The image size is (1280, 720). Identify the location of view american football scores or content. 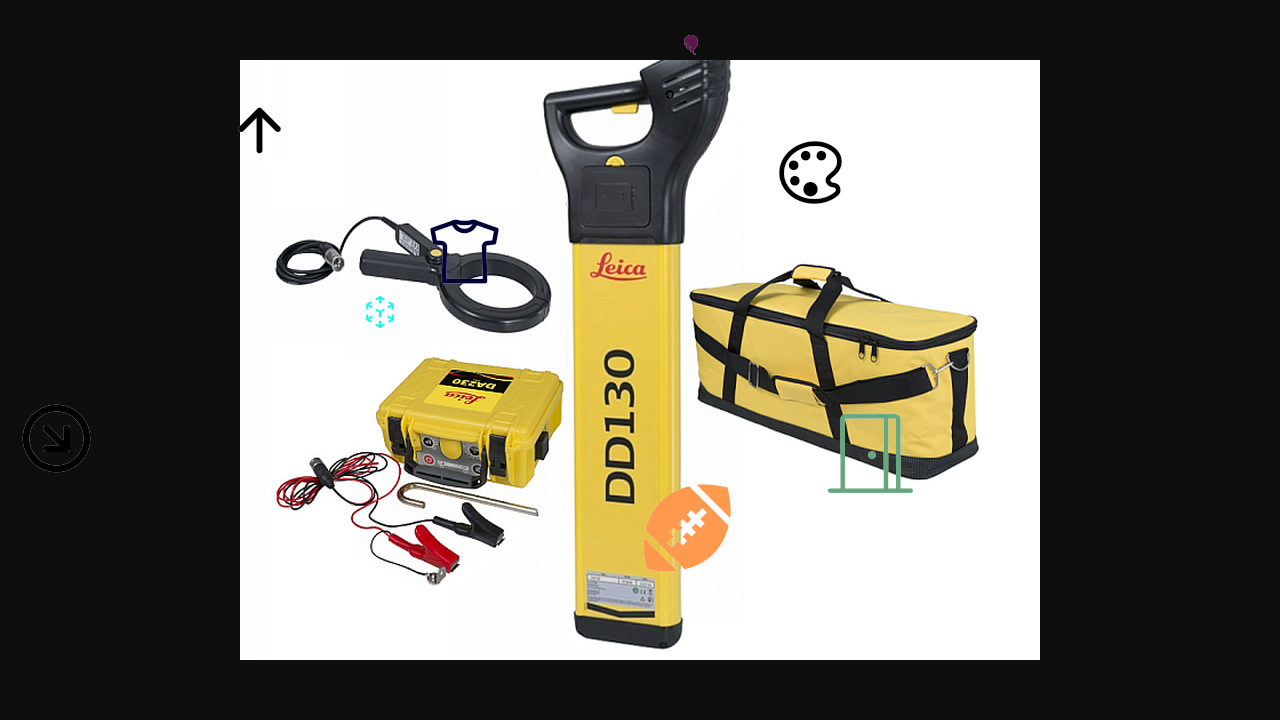
(687, 528).